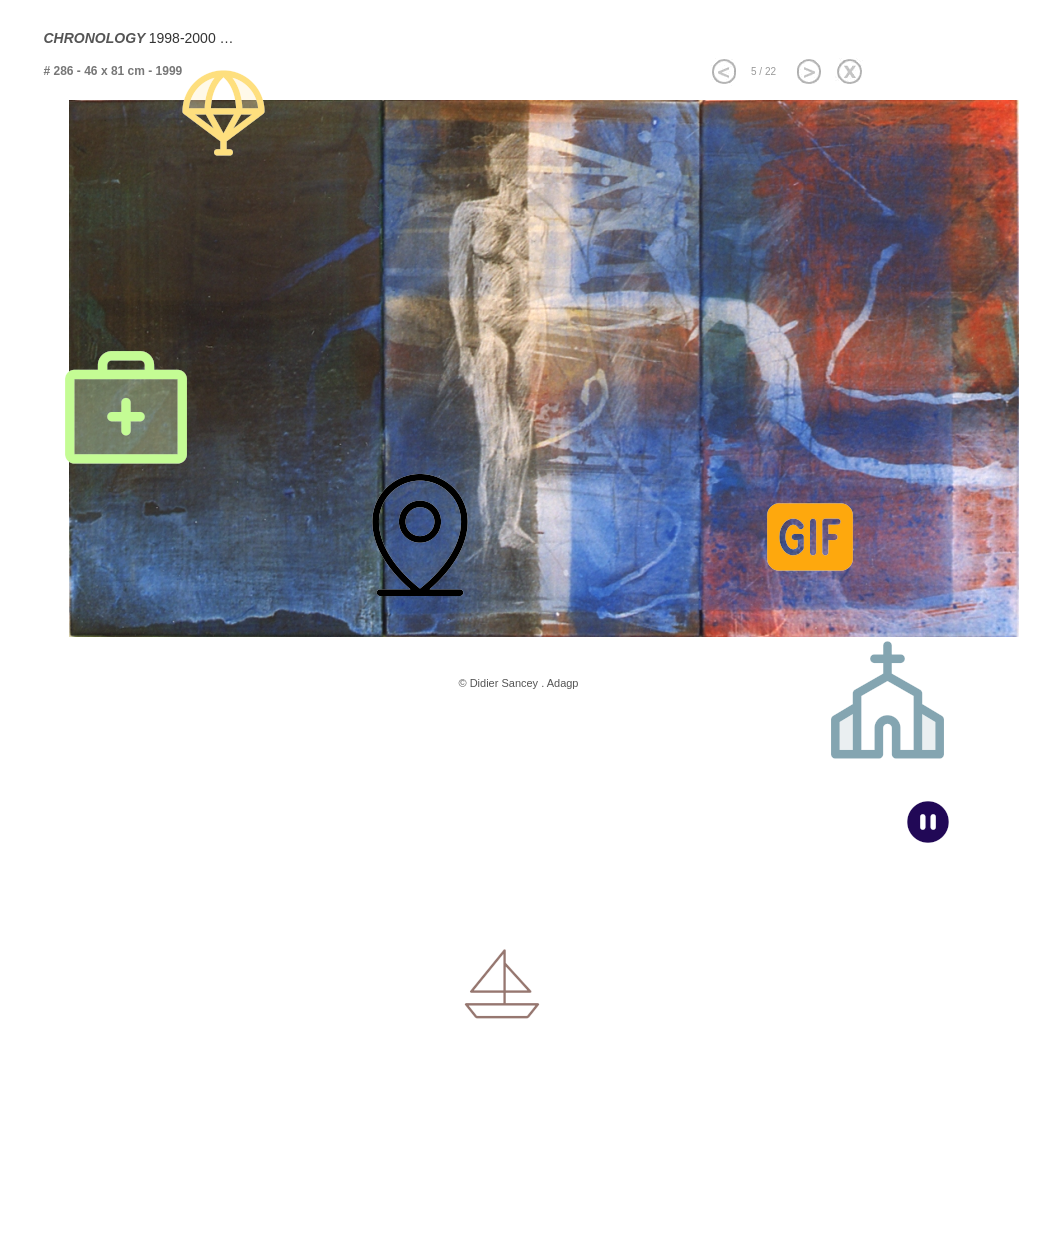 Image resolution: width=1037 pixels, height=1239 pixels. What do you see at coordinates (810, 537) in the screenshot?
I see `insert a GIF into your message` at bounding box center [810, 537].